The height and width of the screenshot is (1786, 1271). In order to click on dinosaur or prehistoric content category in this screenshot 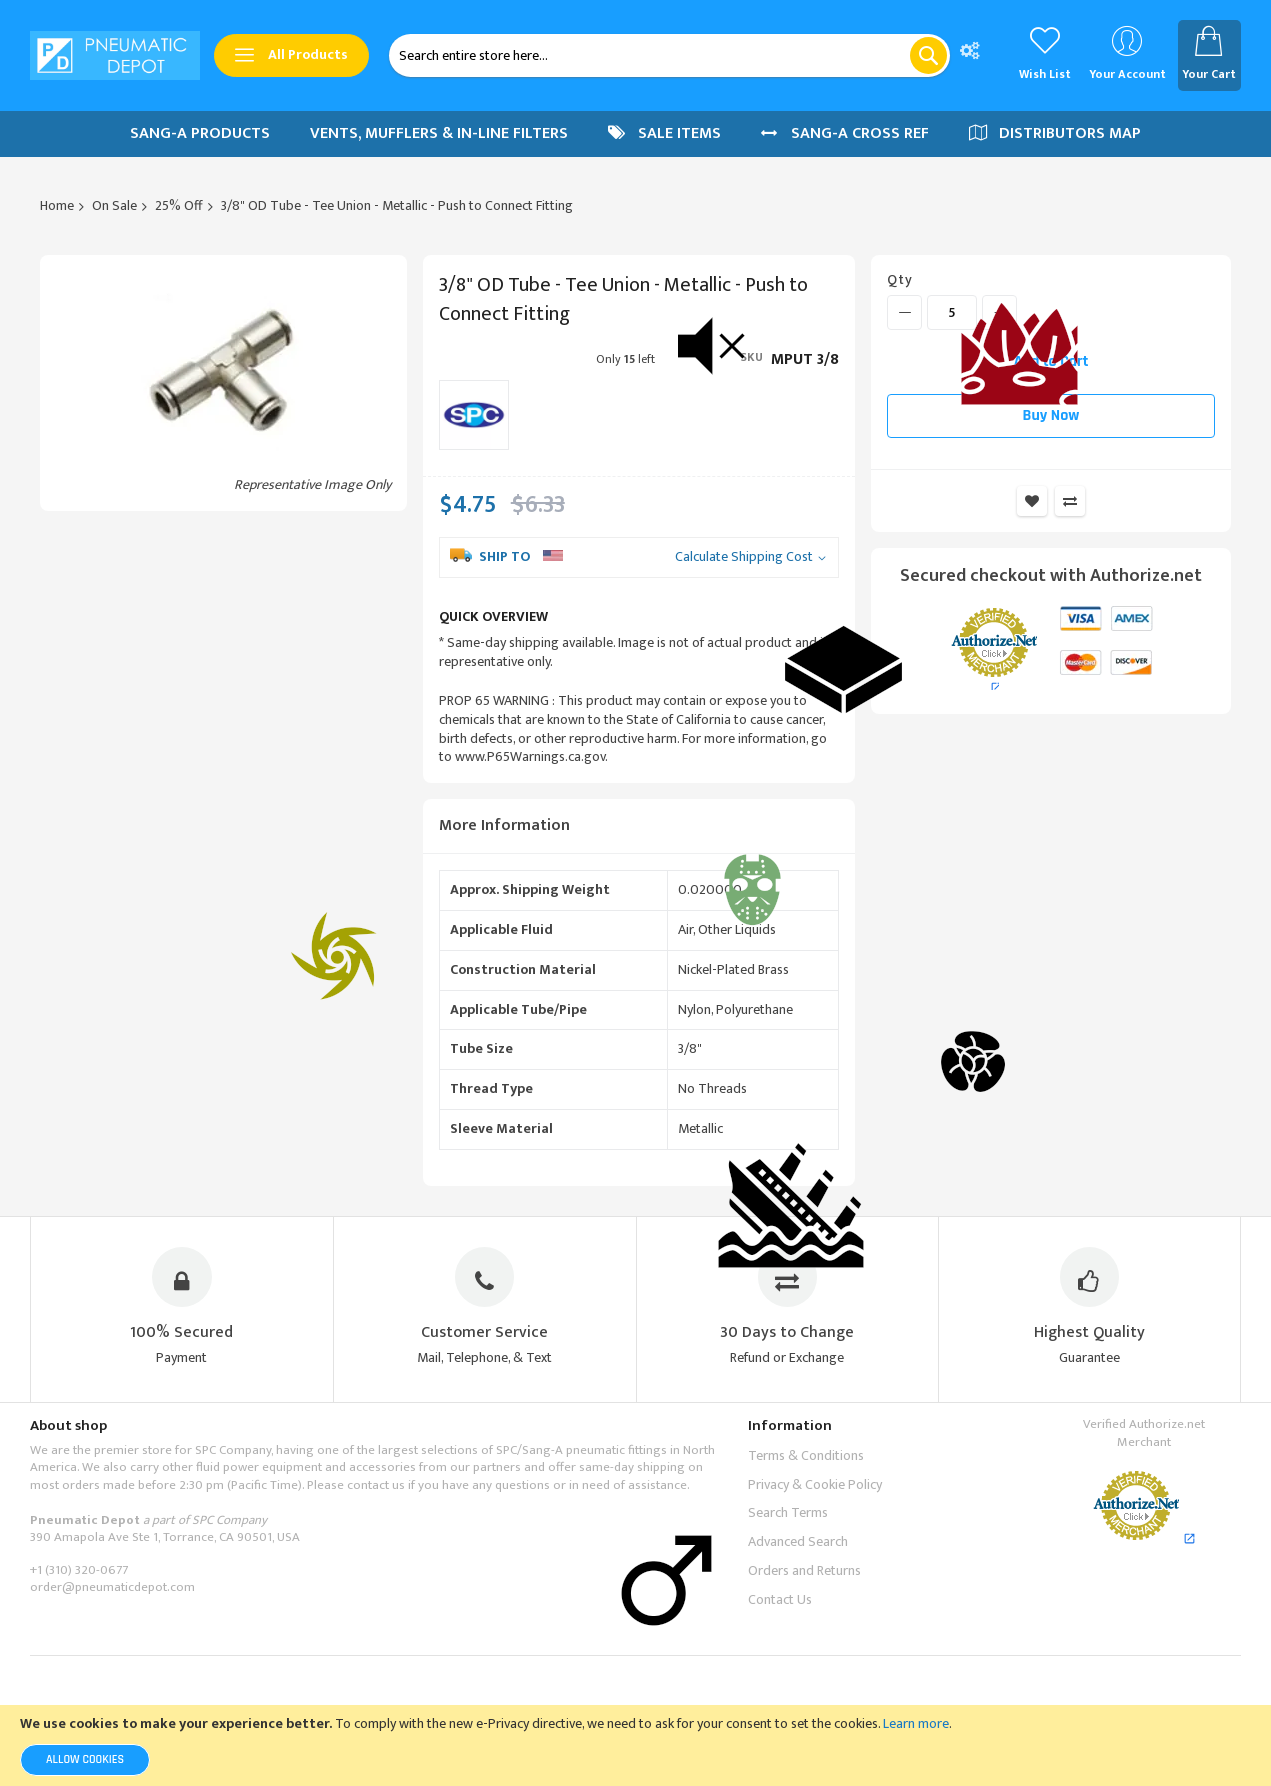, I will do `click(1019, 346)`.